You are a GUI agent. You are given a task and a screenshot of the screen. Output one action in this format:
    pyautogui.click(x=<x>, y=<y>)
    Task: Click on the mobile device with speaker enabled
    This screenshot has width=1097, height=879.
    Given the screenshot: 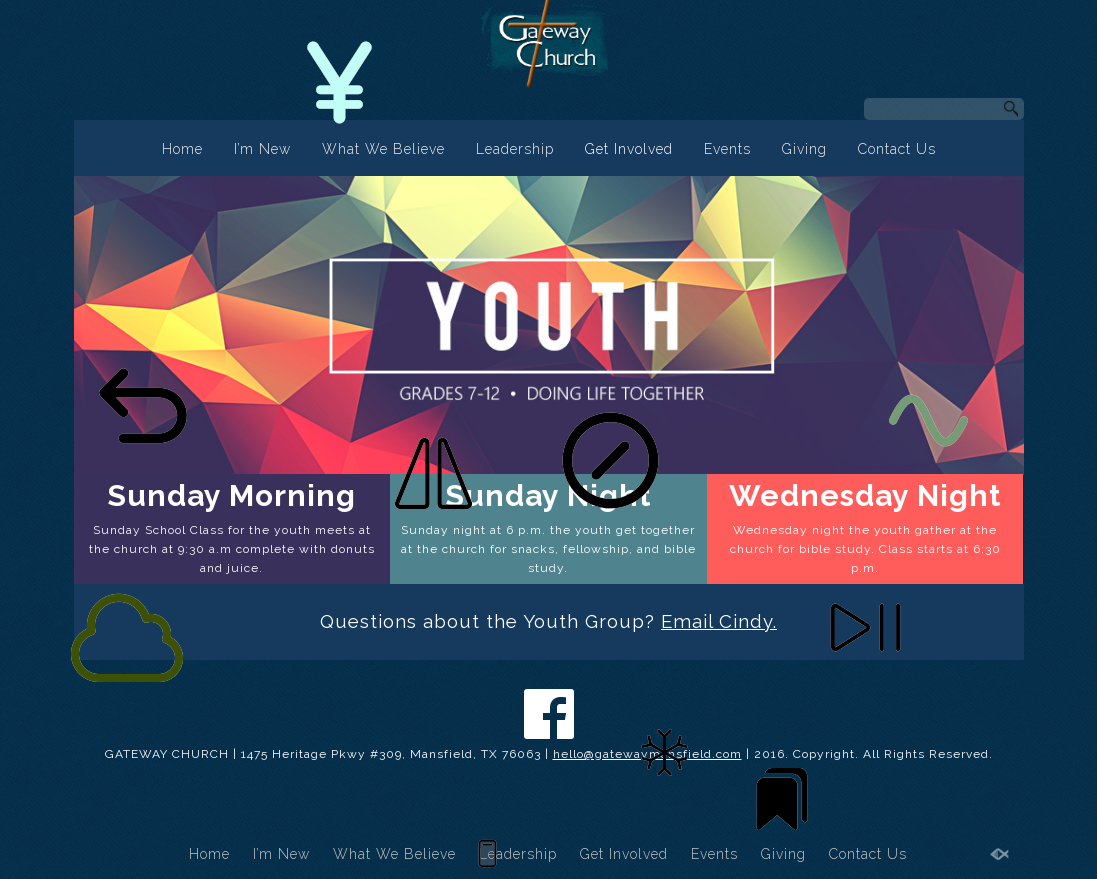 What is the action you would take?
    pyautogui.click(x=487, y=853)
    